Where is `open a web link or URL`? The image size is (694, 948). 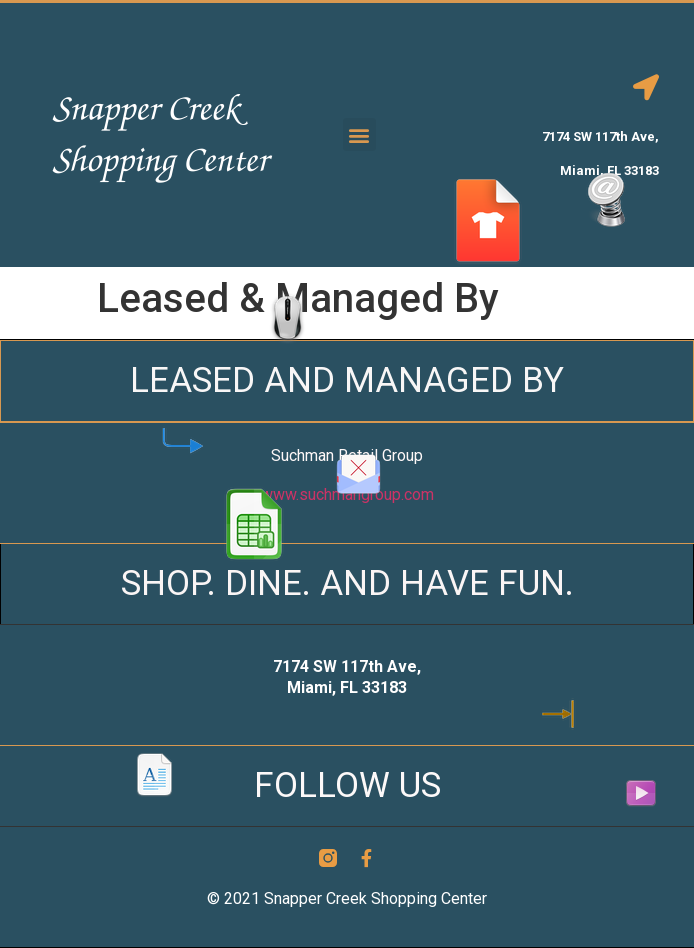 open a web link or URL is located at coordinates (609, 200).